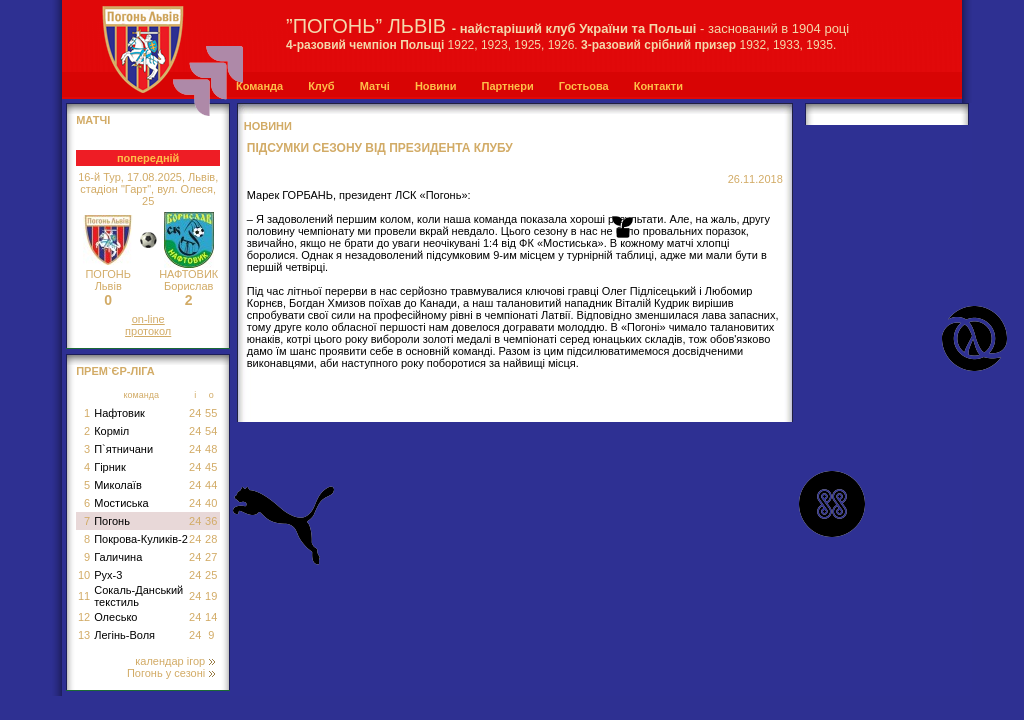  Describe the element at coordinates (623, 227) in the screenshot. I see `access plant care or gardening features` at that location.